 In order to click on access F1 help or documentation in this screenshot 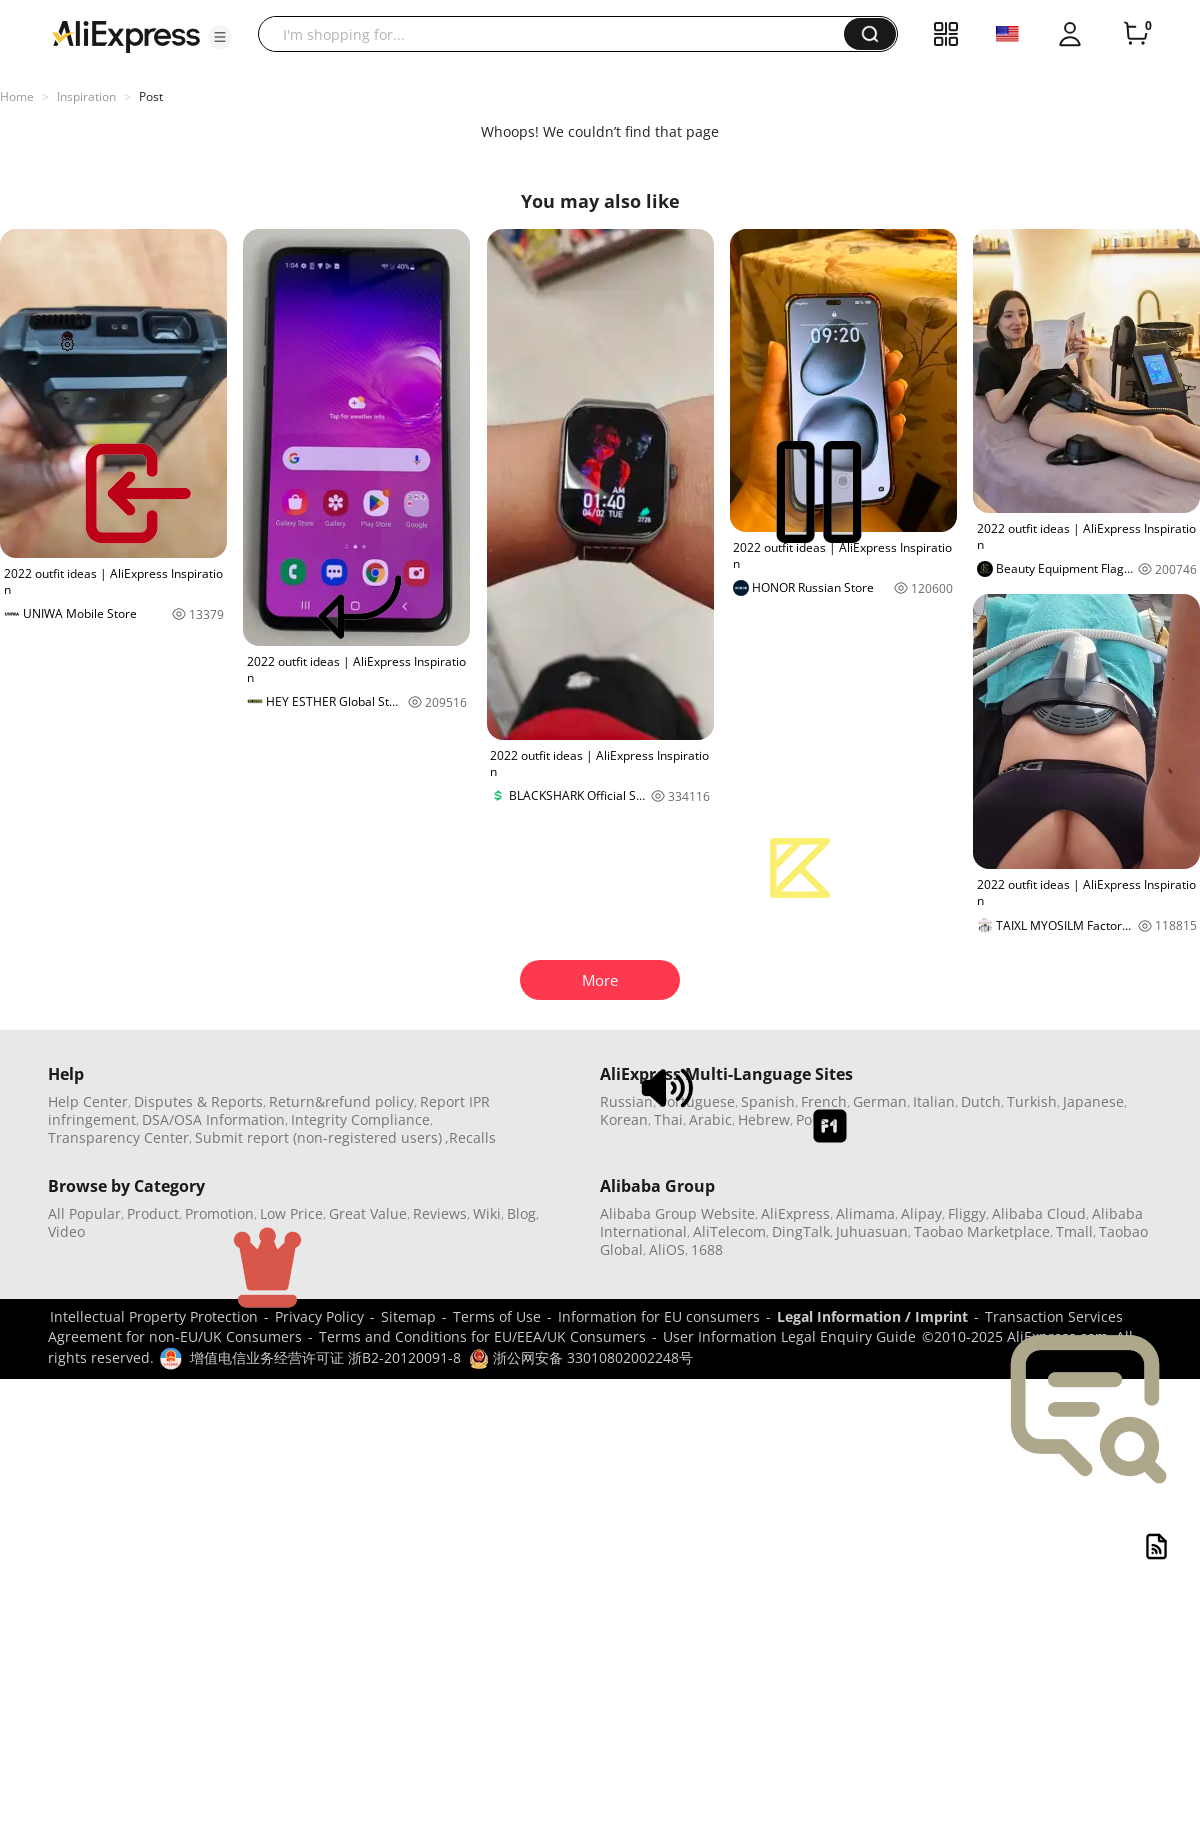, I will do `click(830, 1126)`.